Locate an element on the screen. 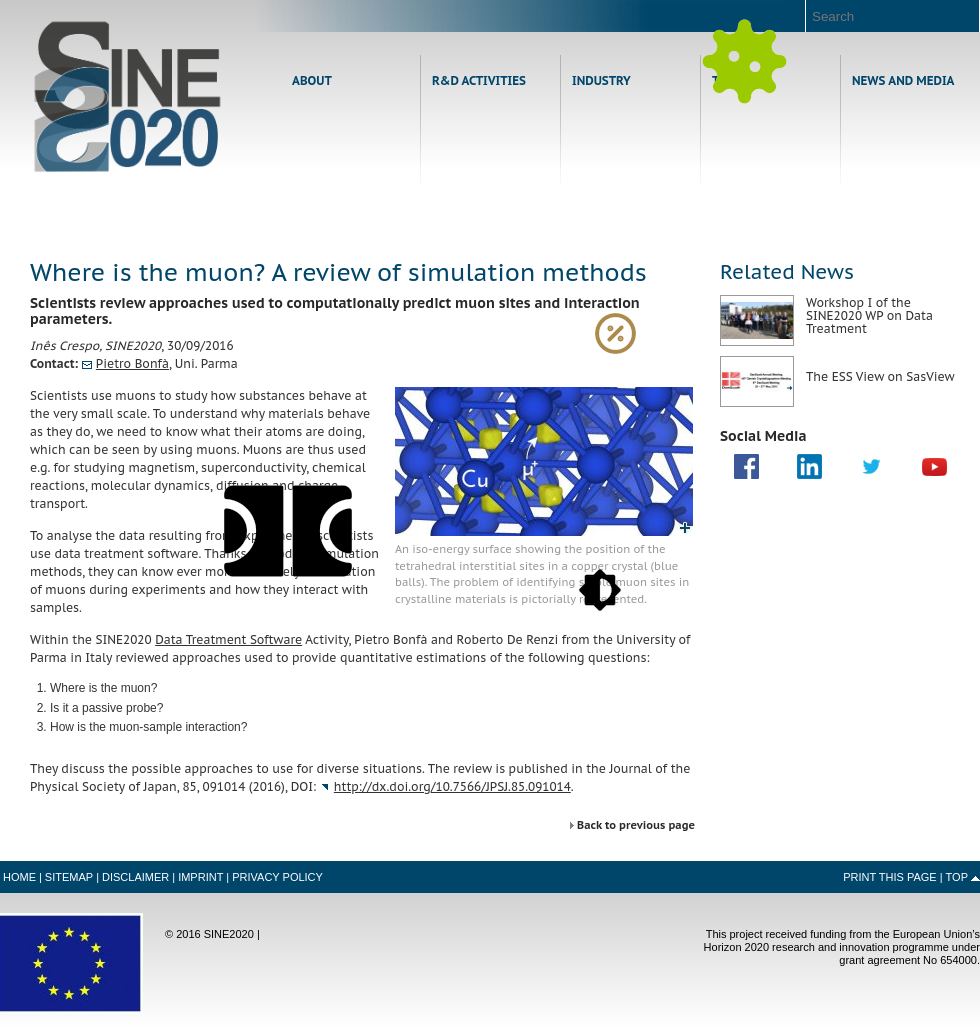 The width and height of the screenshot is (980, 1030). view basketball court information is located at coordinates (288, 531).